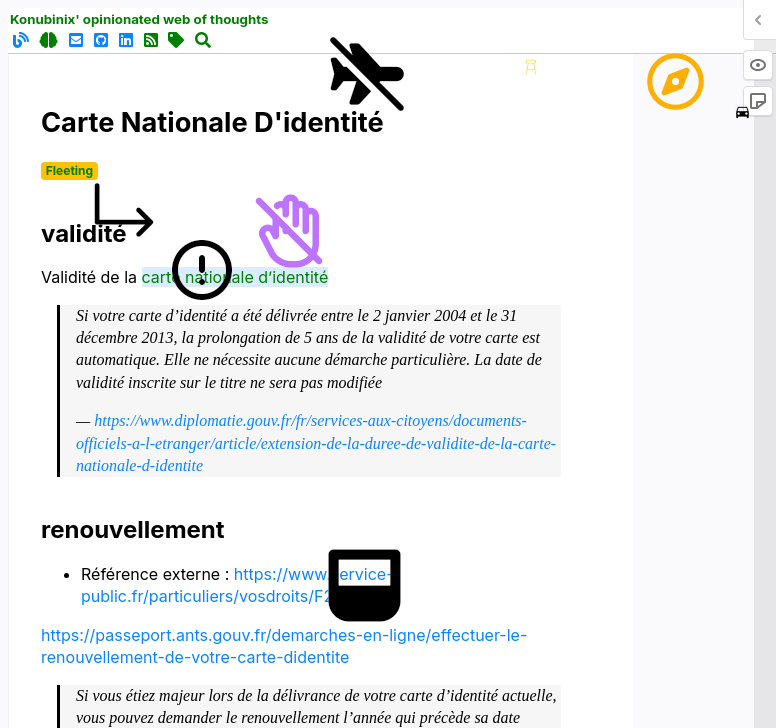 This screenshot has width=776, height=728. I want to click on disable touch or gesture controls, so click(289, 231).